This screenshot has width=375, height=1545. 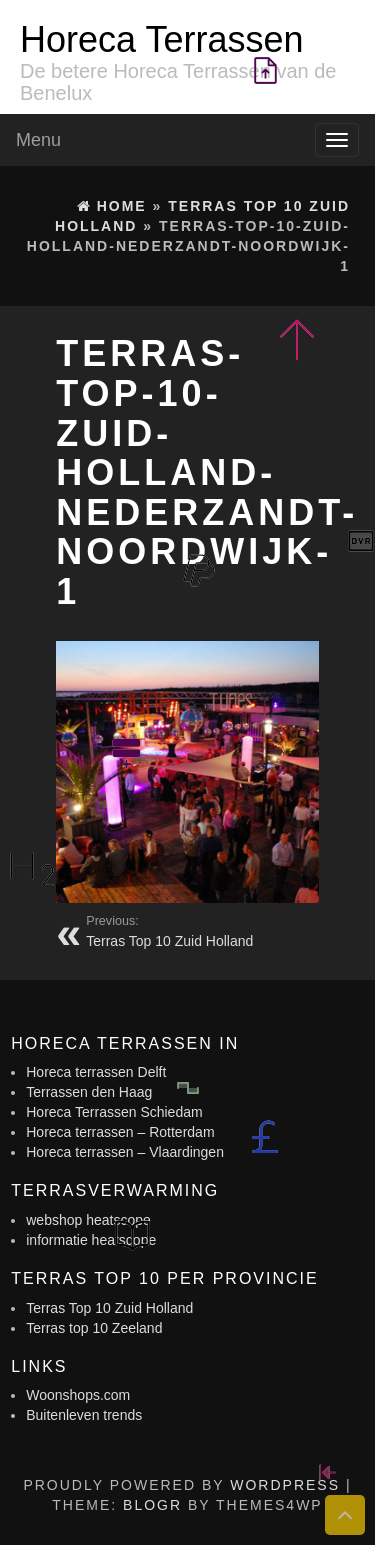 I want to click on access DVR recordings, so click(x=361, y=541).